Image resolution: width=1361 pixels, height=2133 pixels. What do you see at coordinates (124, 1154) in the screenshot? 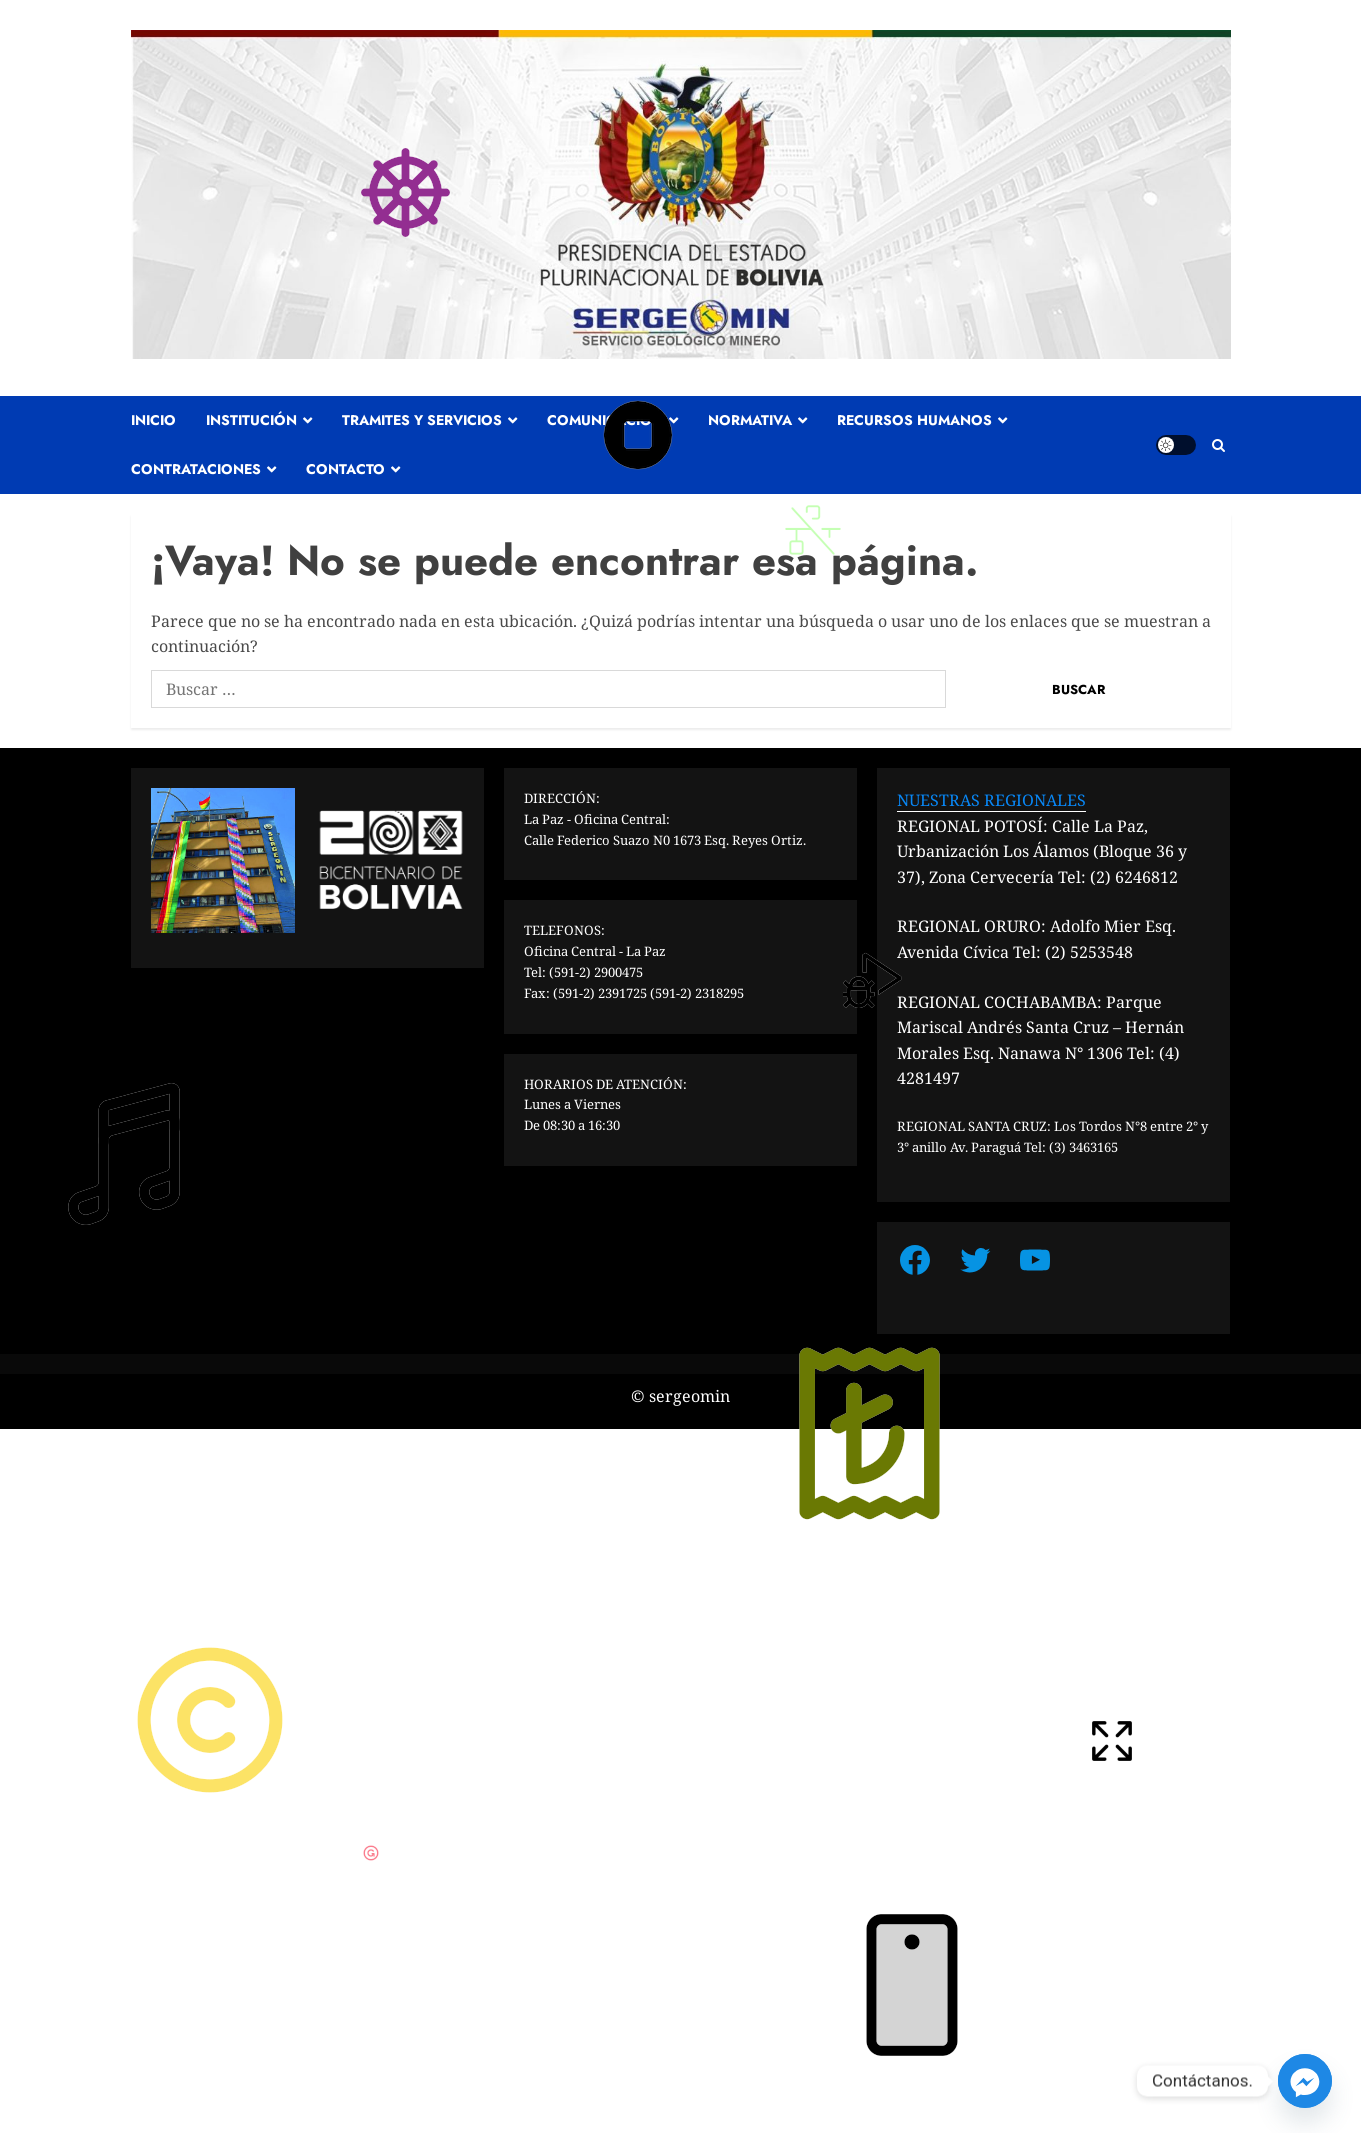
I see `open music library or player` at bounding box center [124, 1154].